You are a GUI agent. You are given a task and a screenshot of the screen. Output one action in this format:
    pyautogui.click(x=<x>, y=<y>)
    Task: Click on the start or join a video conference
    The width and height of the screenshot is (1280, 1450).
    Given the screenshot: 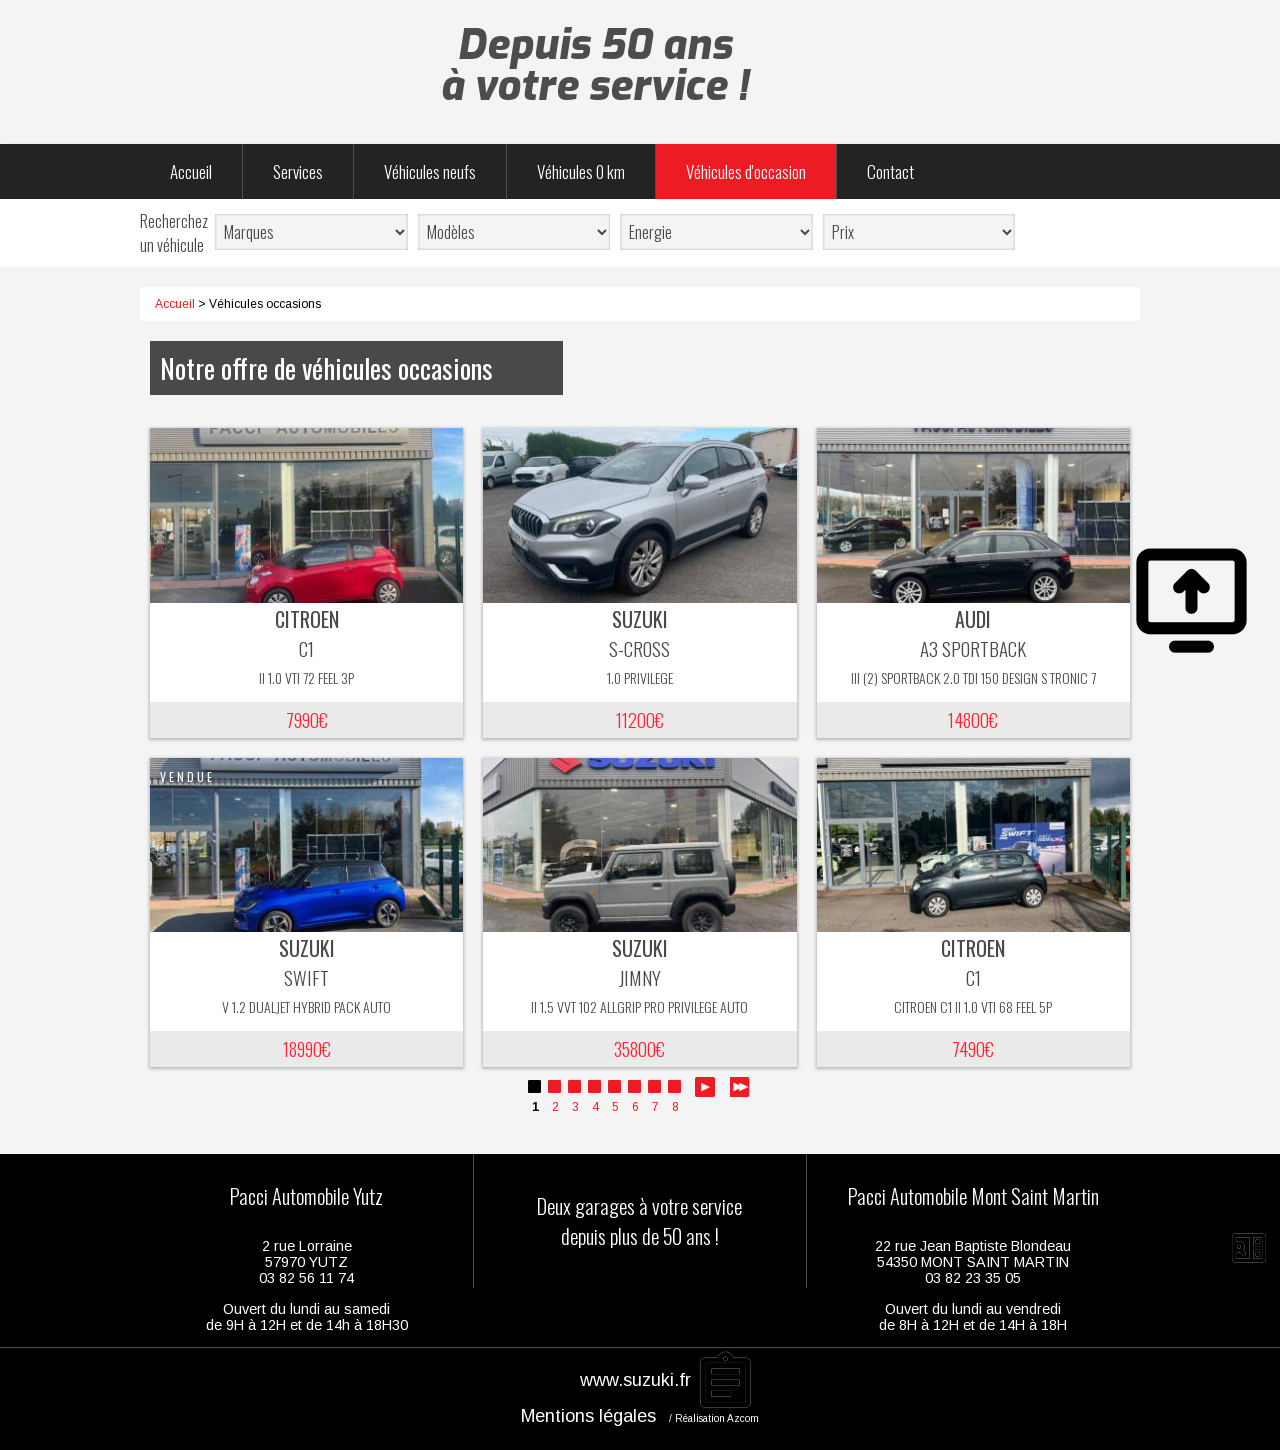 What is the action you would take?
    pyautogui.click(x=1249, y=1248)
    